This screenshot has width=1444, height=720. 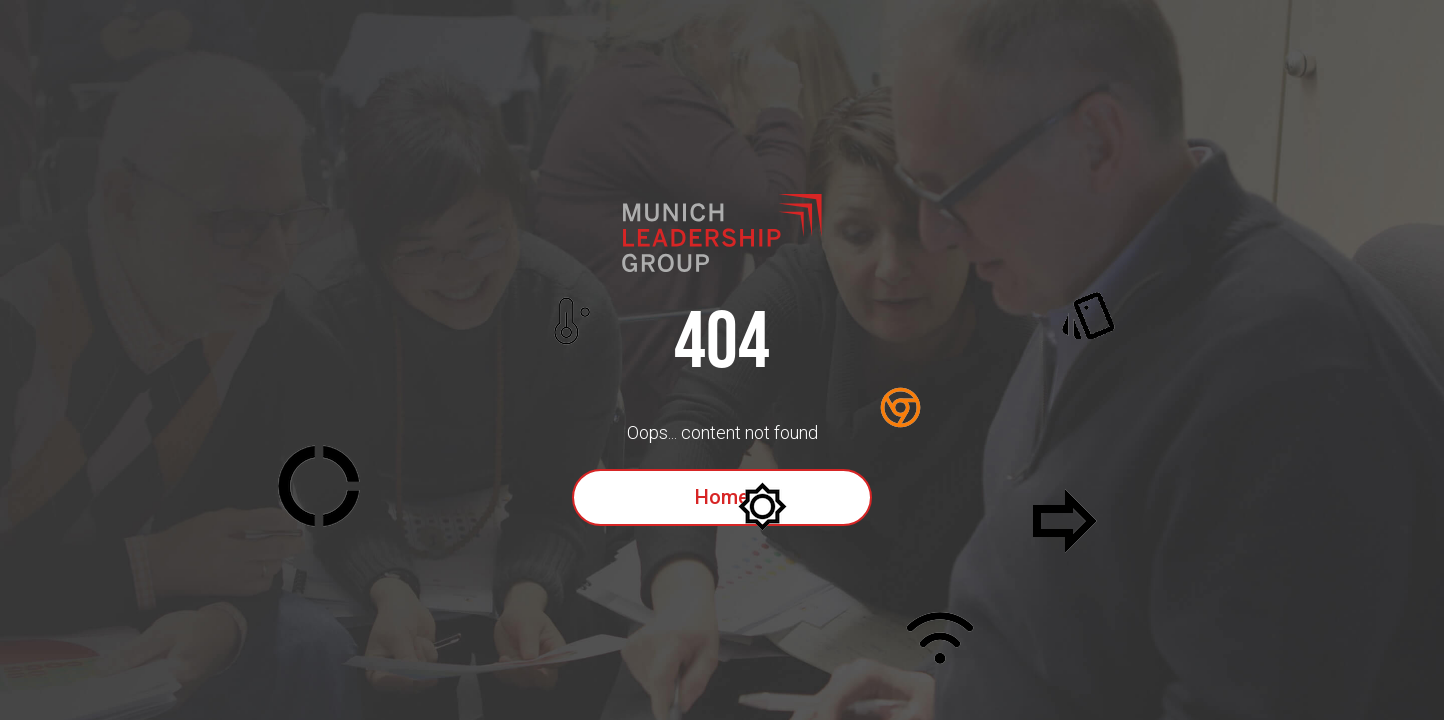 What do you see at coordinates (900, 407) in the screenshot?
I see `open chromium browser` at bounding box center [900, 407].